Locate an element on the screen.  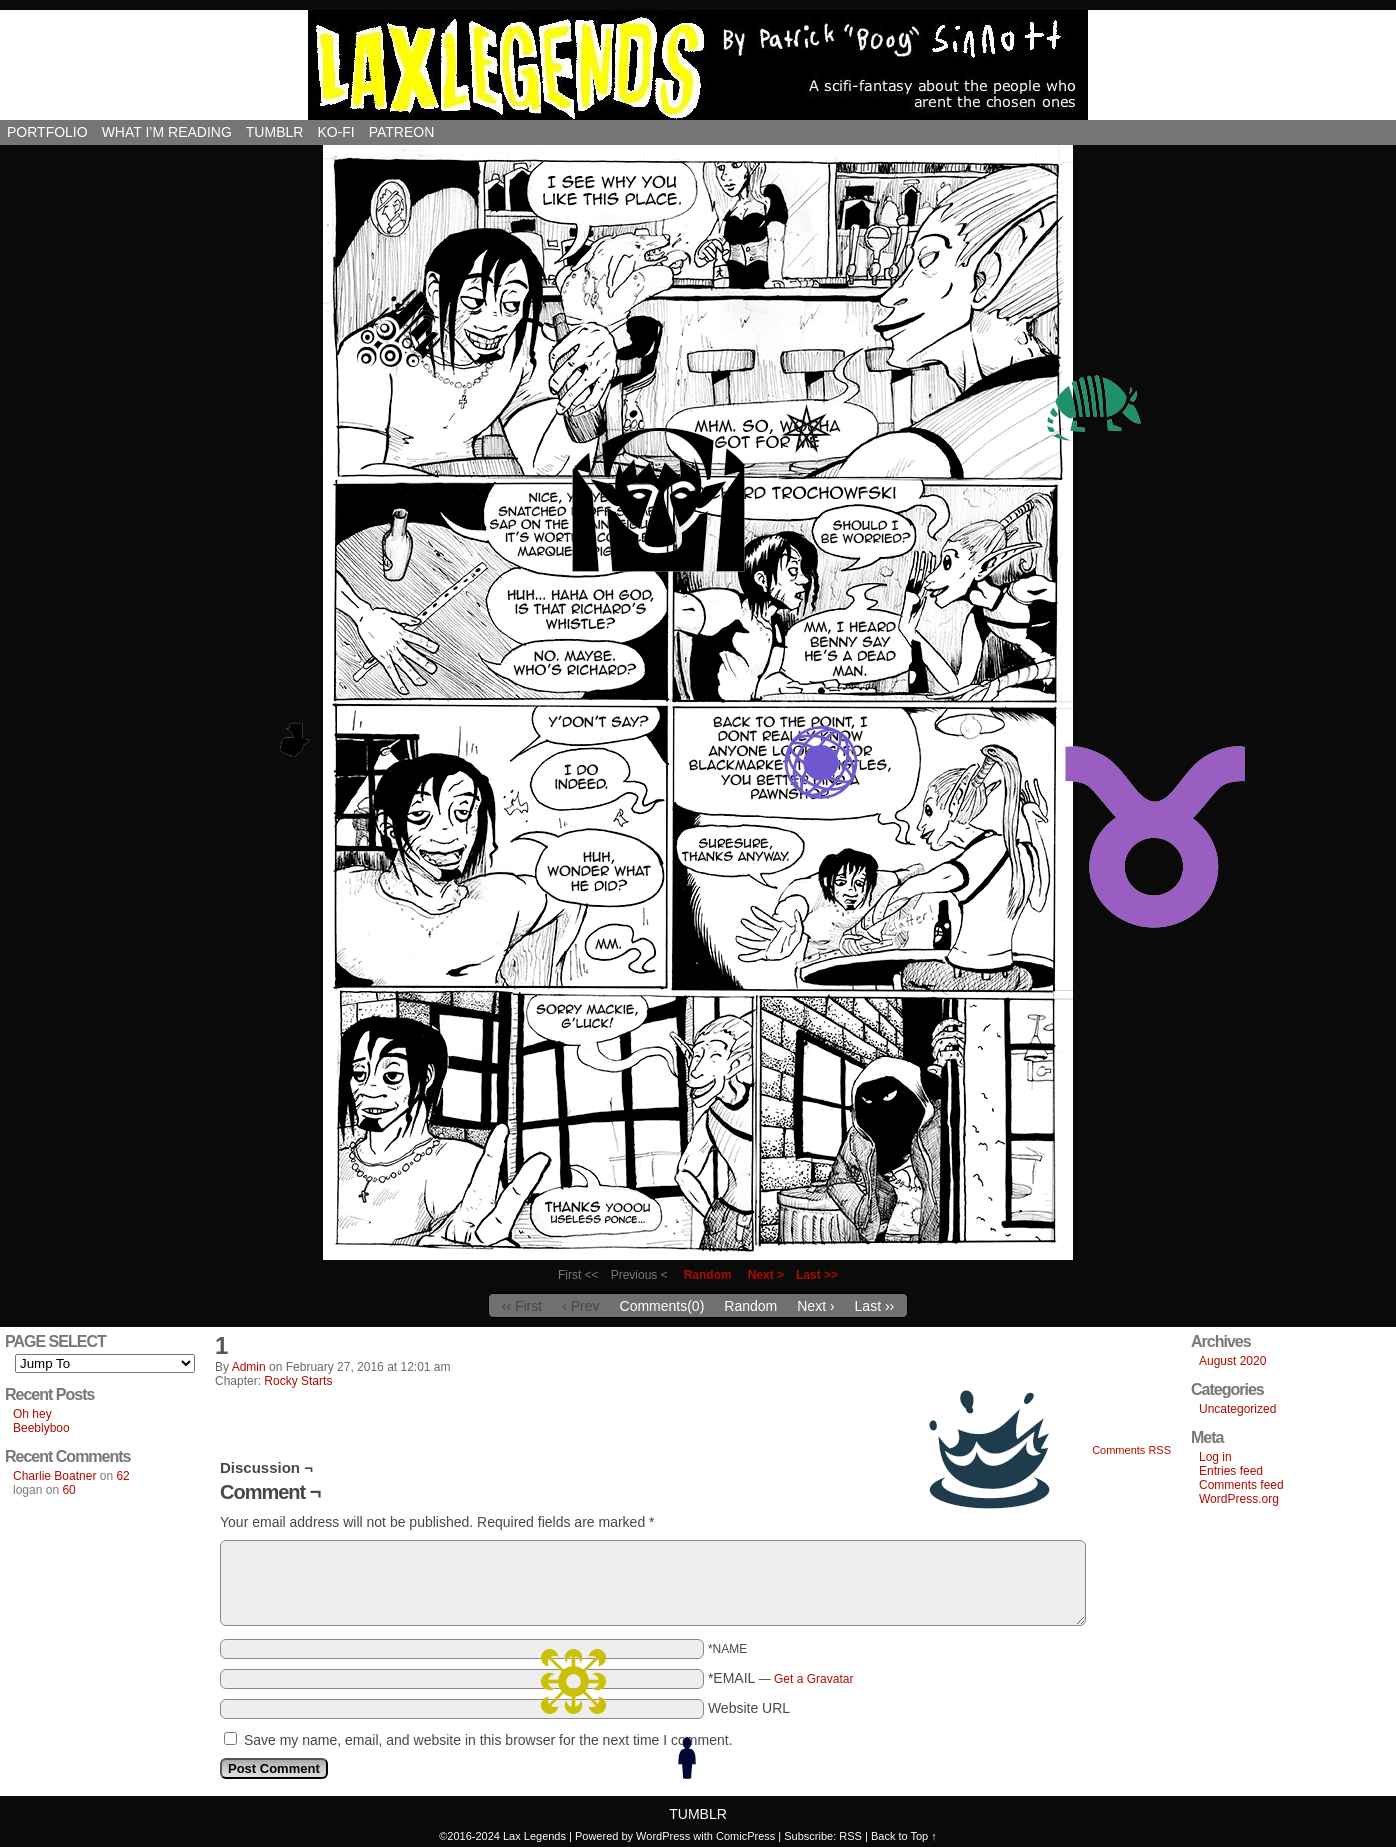
select Guatemala as your country or region is located at coordinates (295, 740).